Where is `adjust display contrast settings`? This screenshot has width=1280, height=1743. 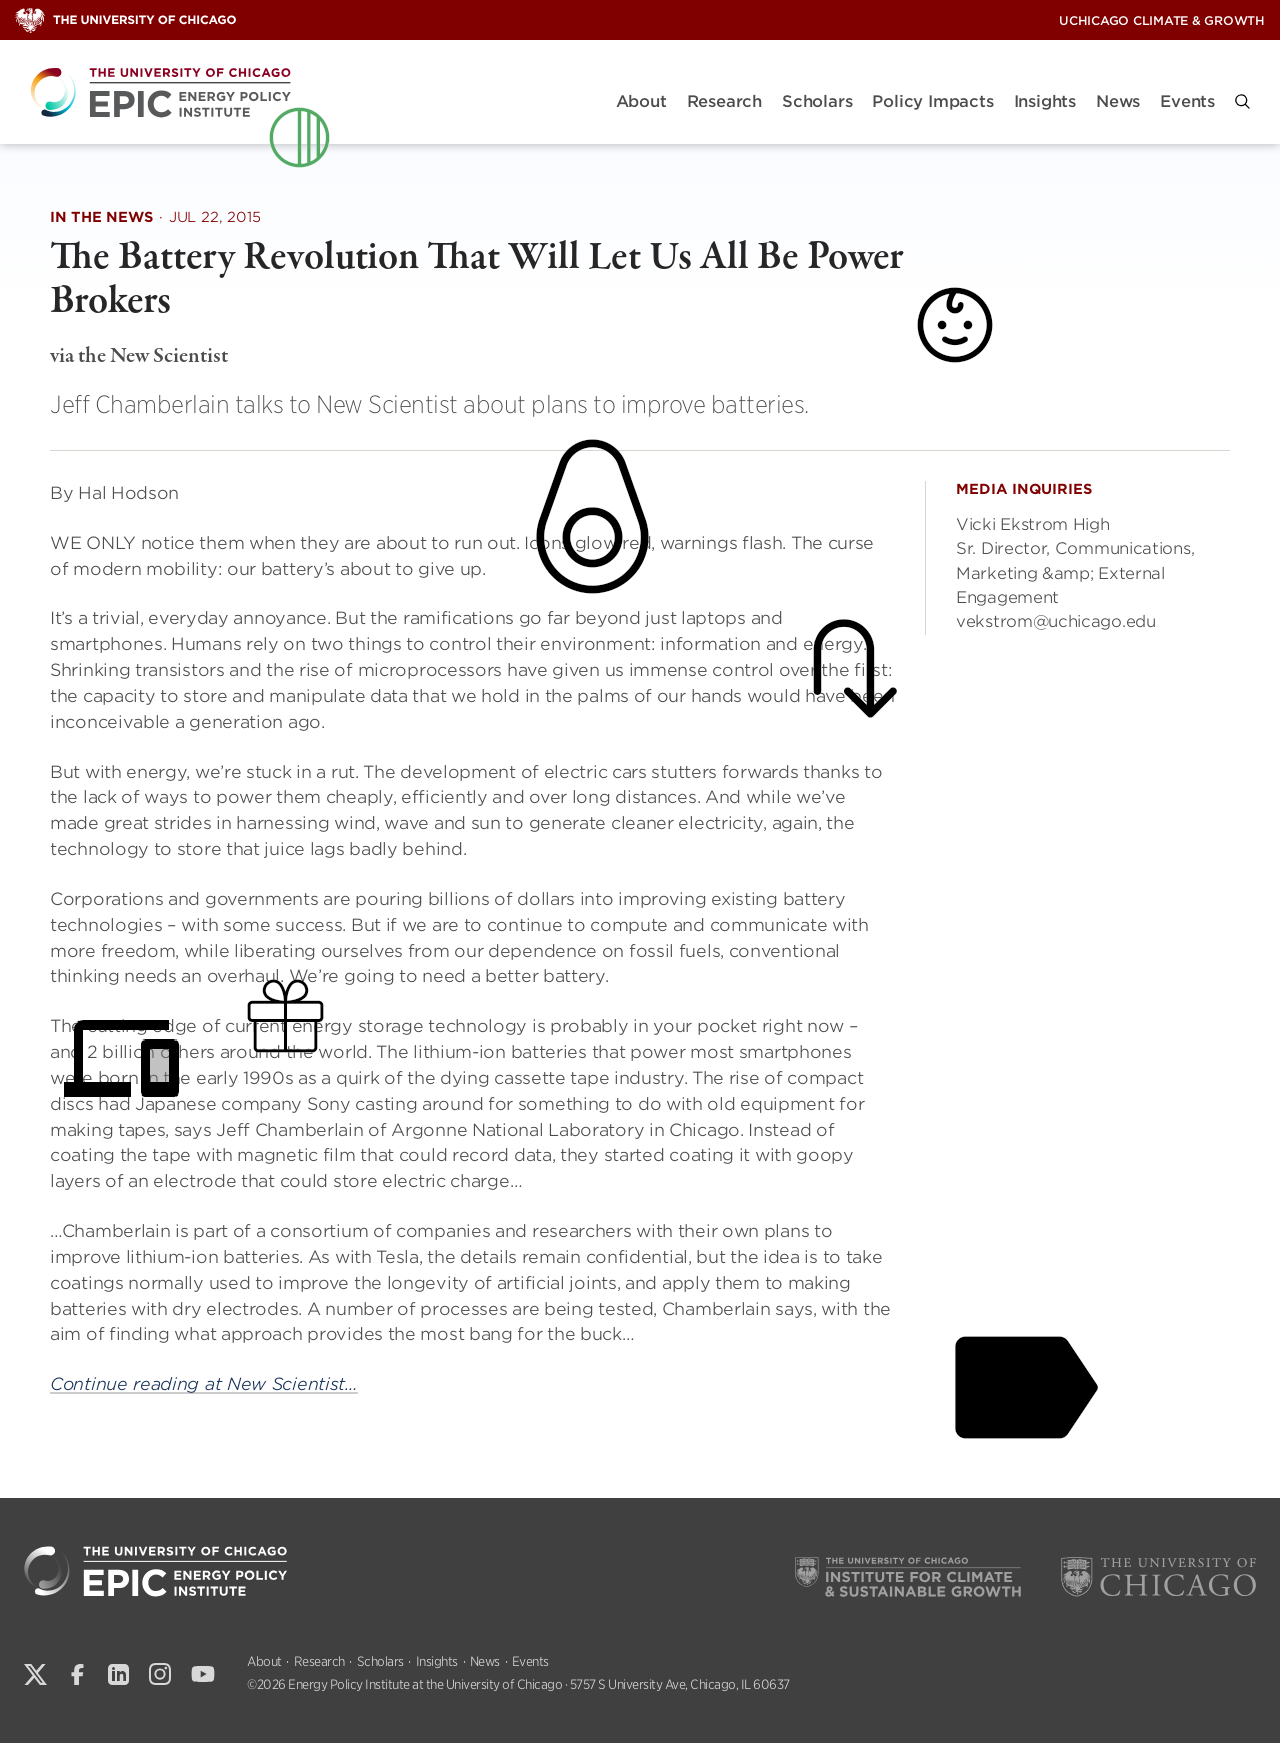 adjust display contrast settings is located at coordinates (299, 137).